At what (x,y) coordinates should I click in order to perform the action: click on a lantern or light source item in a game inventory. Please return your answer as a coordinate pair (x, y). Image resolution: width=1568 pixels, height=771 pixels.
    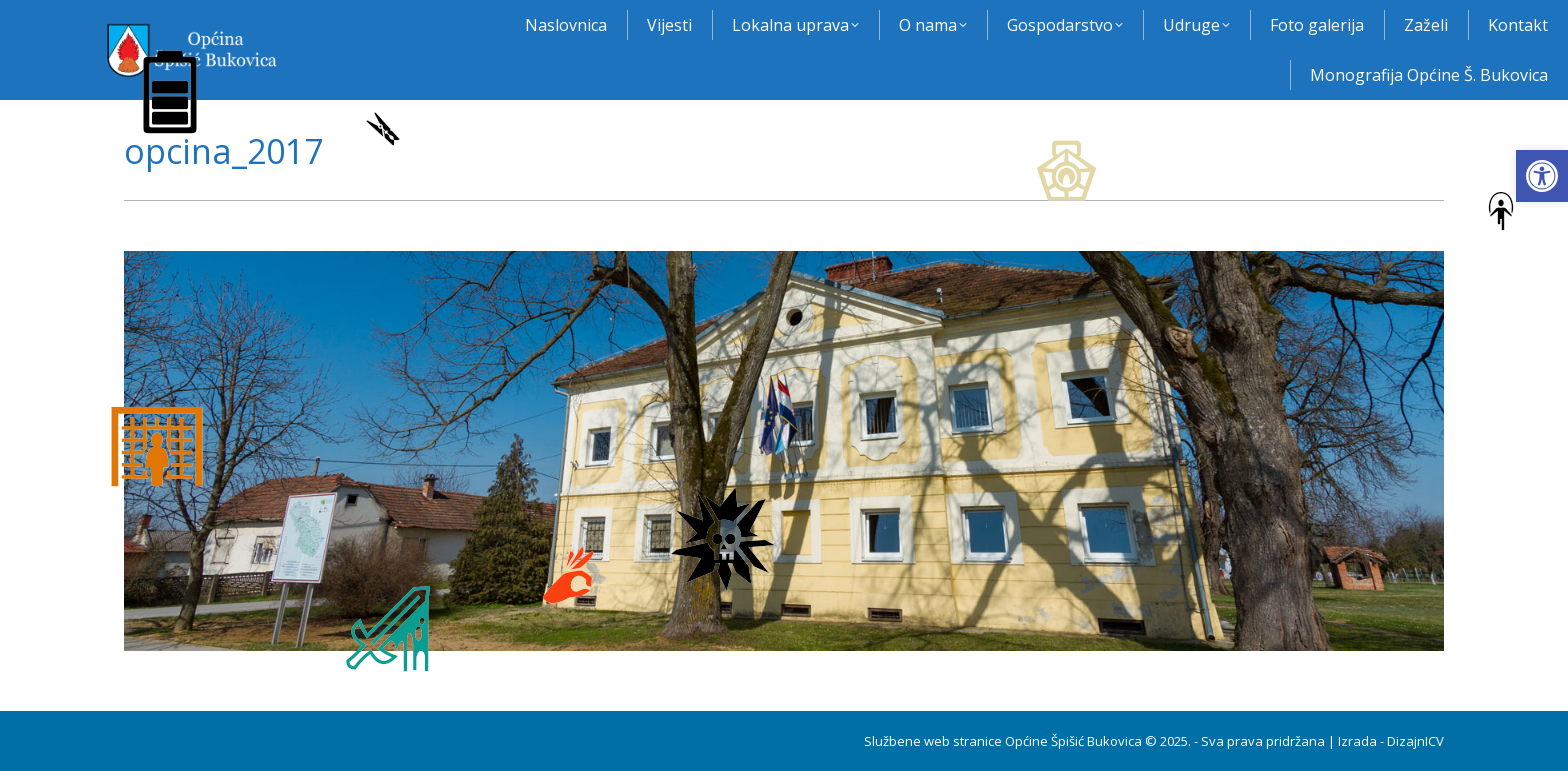
    Looking at the image, I should click on (1066, 170).